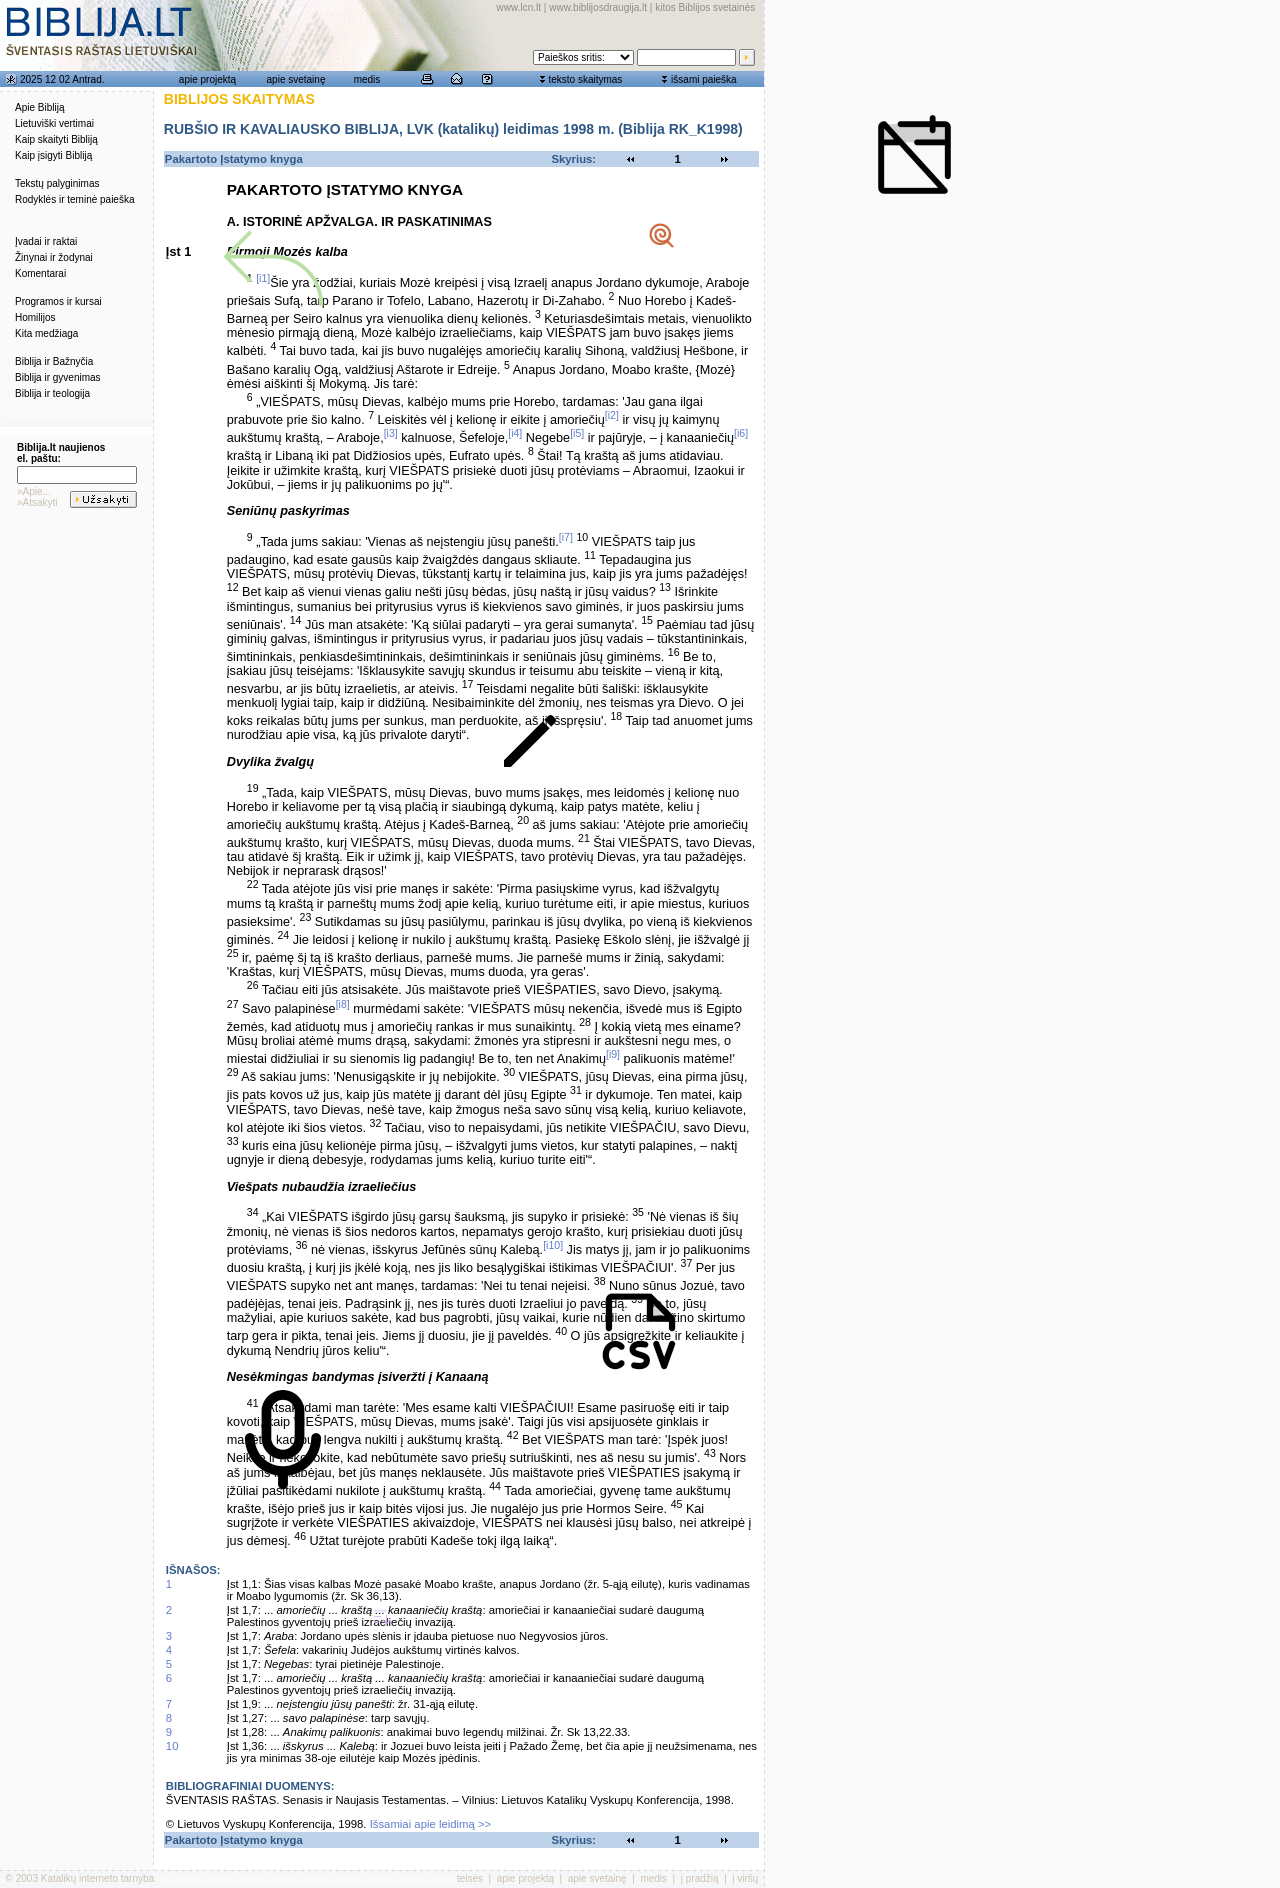  What do you see at coordinates (661, 235) in the screenshot?
I see `access candy or sweets category` at bounding box center [661, 235].